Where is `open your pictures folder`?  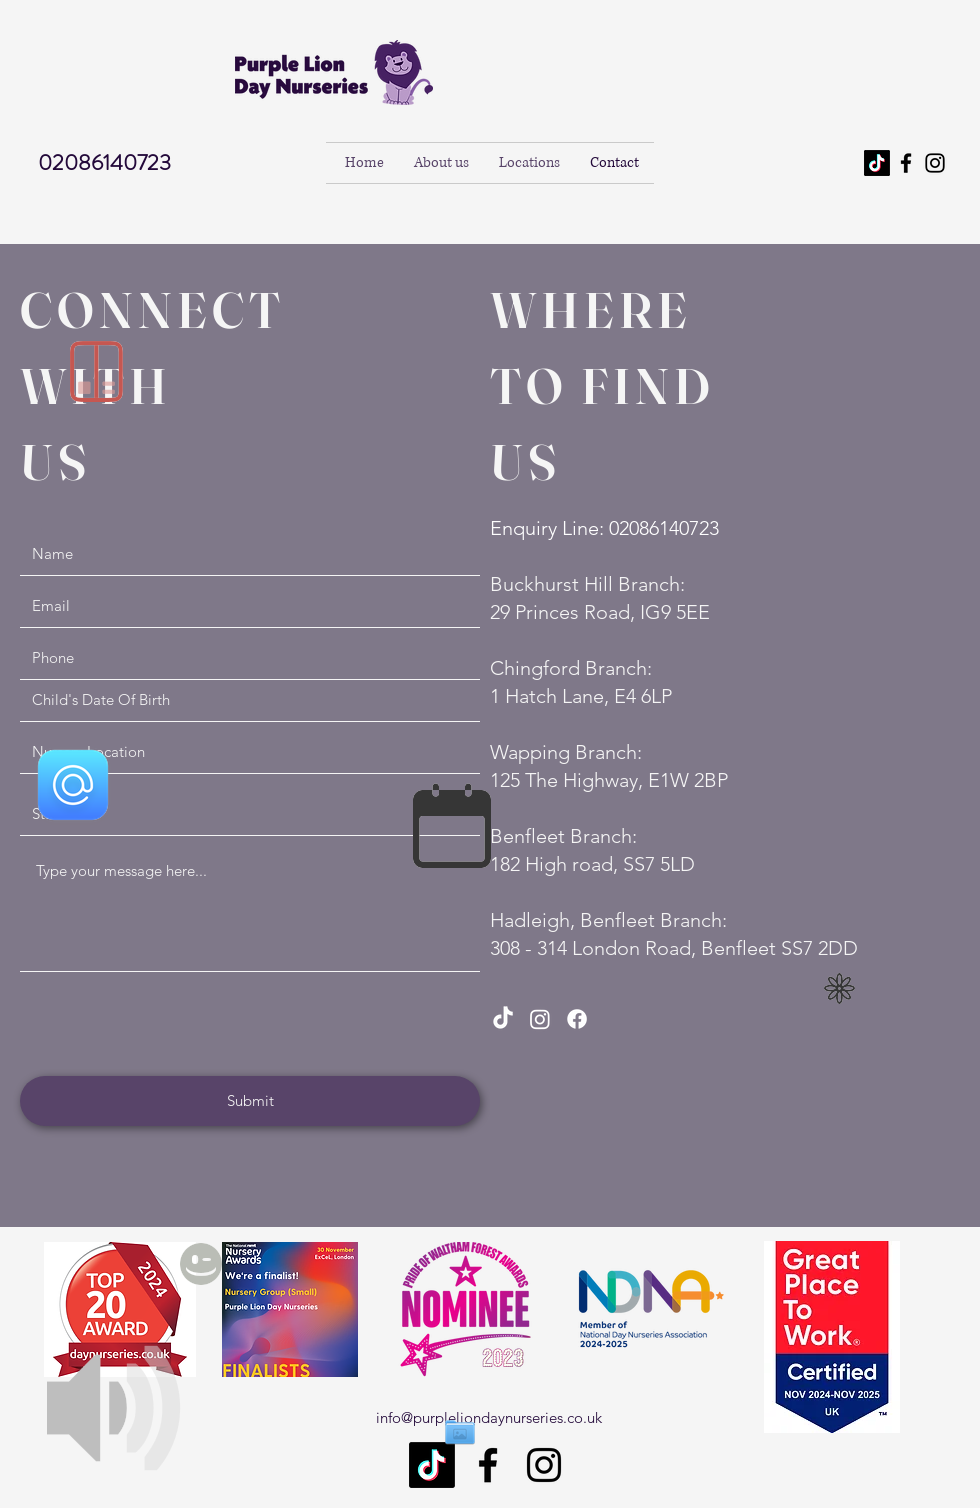 open your pictures folder is located at coordinates (460, 1432).